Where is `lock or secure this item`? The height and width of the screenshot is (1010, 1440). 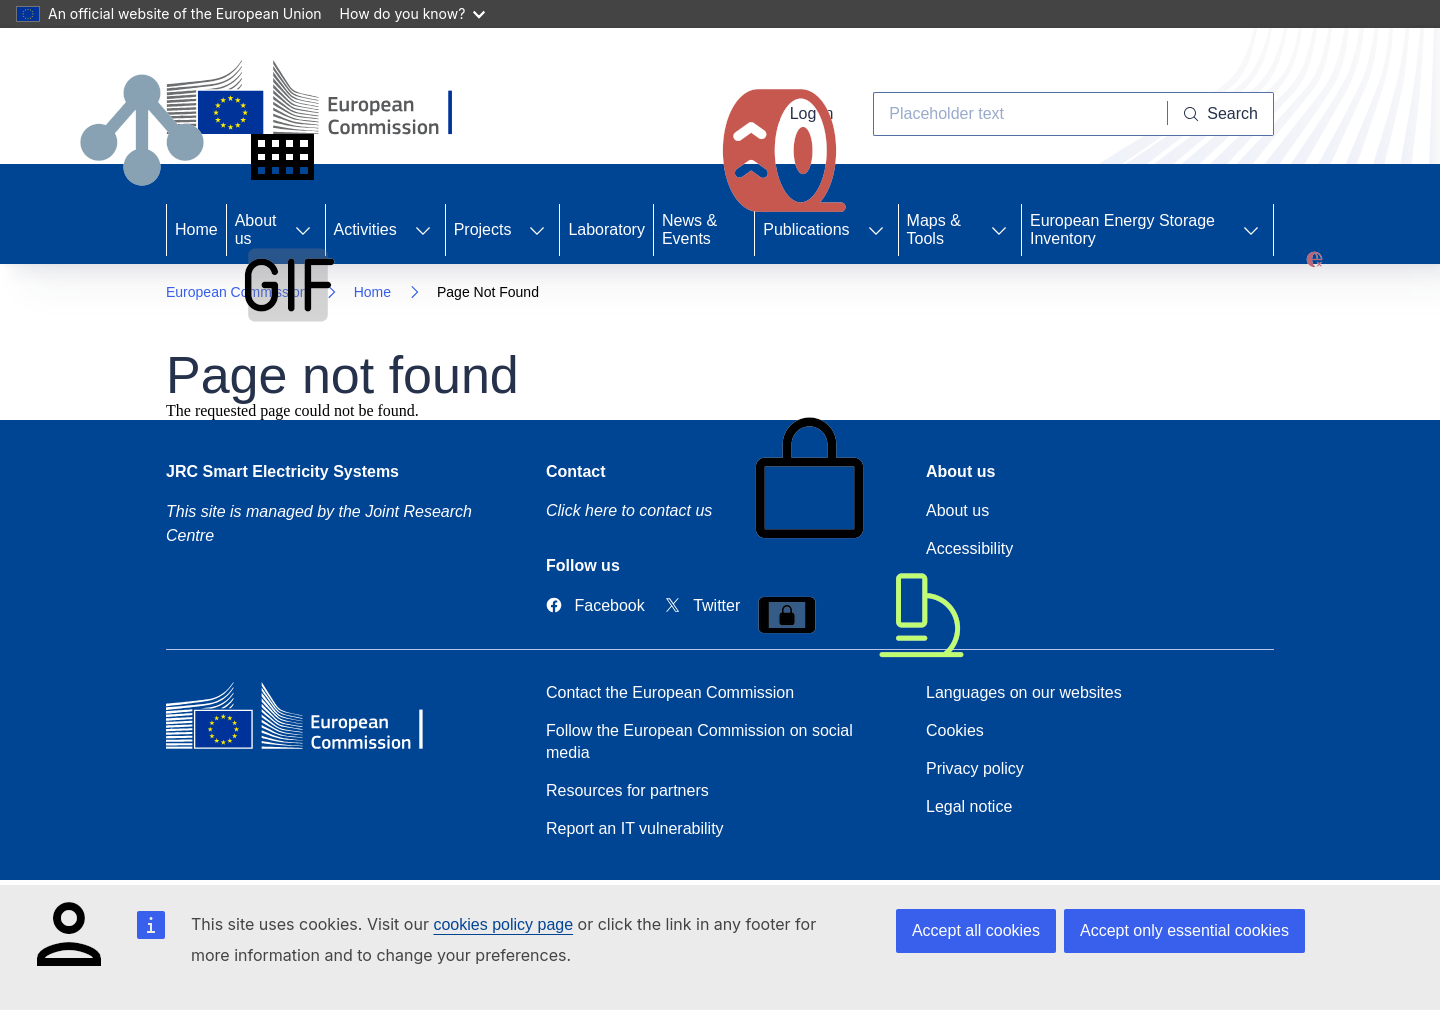
lock or secure this item is located at coordinates (809, 484).